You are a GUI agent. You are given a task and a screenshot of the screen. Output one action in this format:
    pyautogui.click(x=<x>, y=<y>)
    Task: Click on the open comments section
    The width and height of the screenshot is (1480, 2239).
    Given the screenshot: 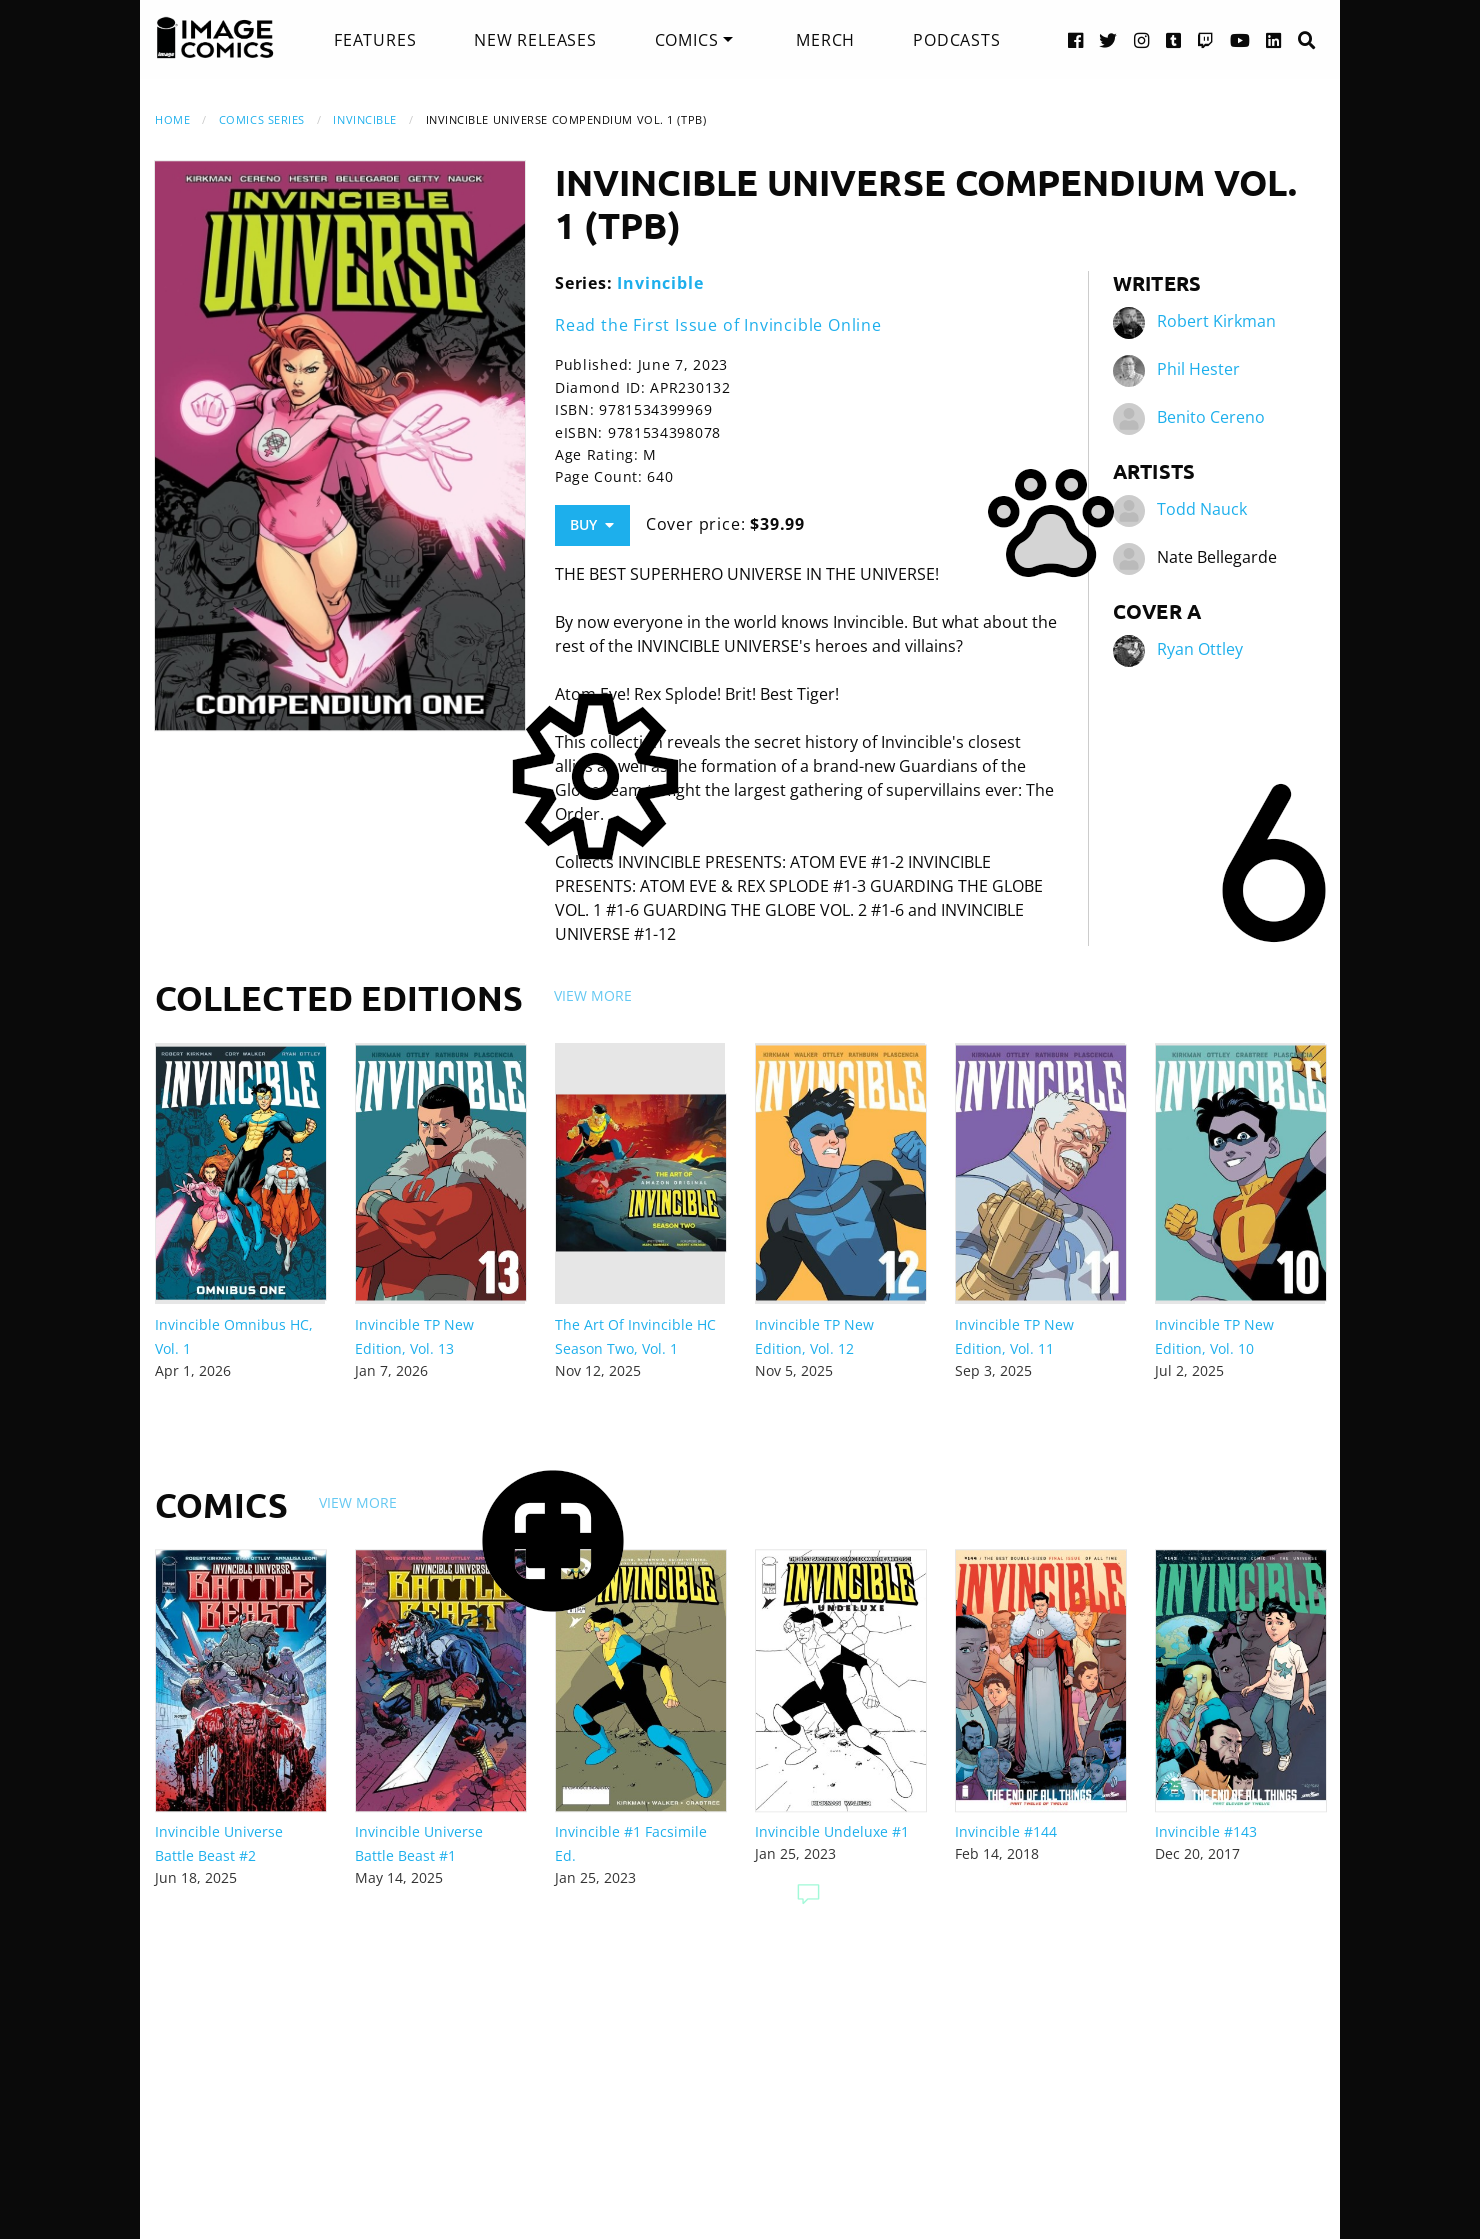 What is the action you would take?
    pyautogui.click(x=808, y=1893)
    